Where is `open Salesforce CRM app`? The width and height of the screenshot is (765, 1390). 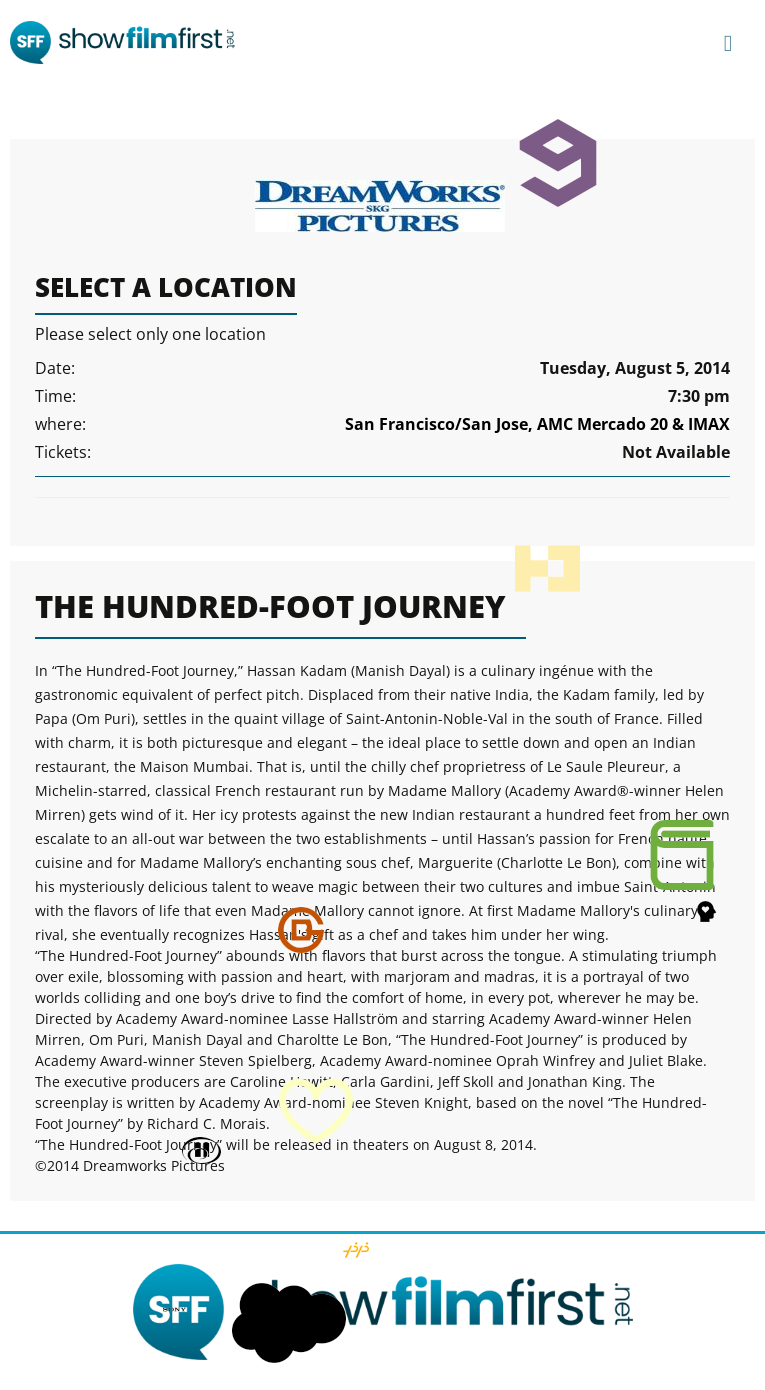 open Salesforce CRM app is located at coordinates (289, 1323).